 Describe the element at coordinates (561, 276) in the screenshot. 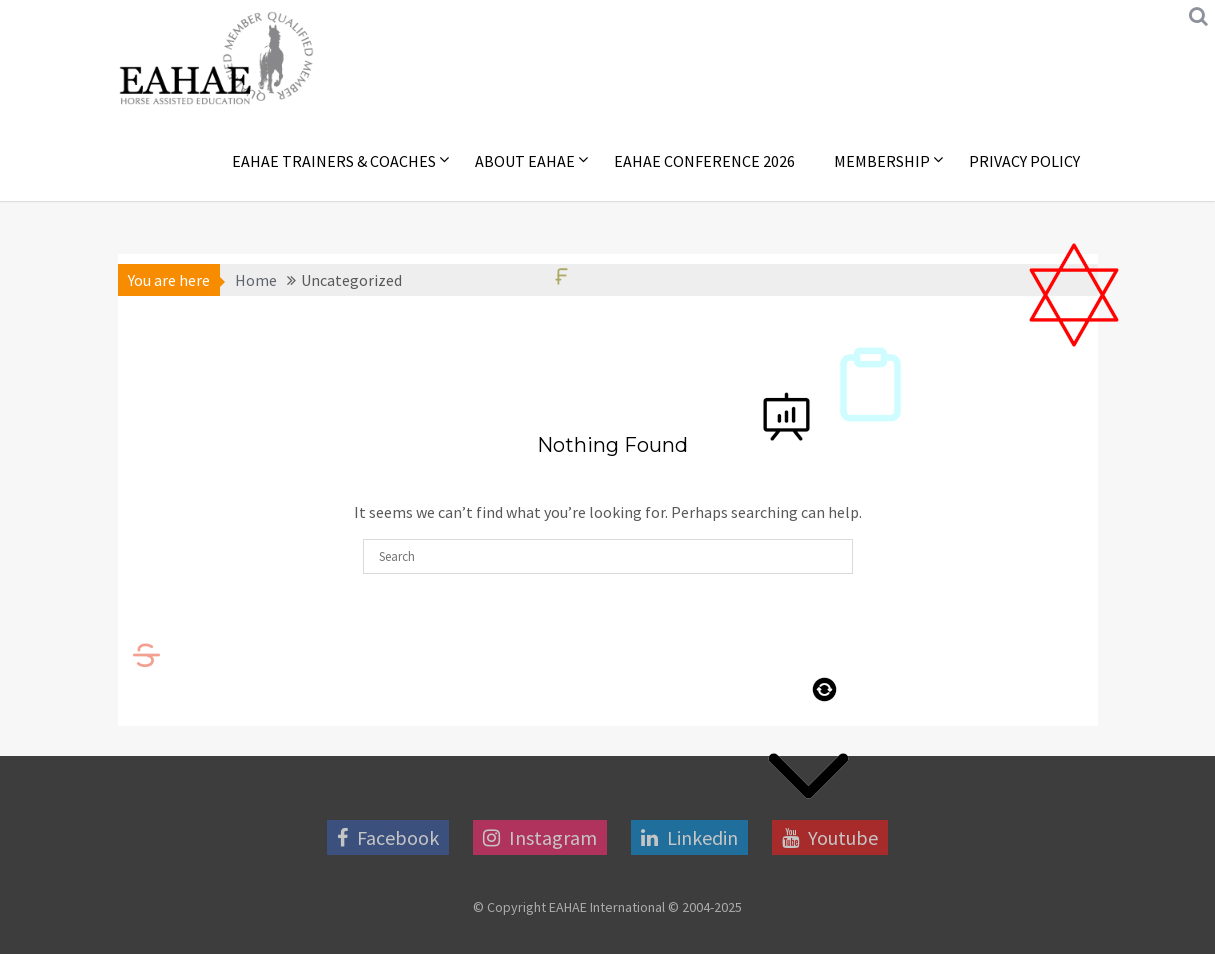

I see `indicates Swiss franc currency` at that location.